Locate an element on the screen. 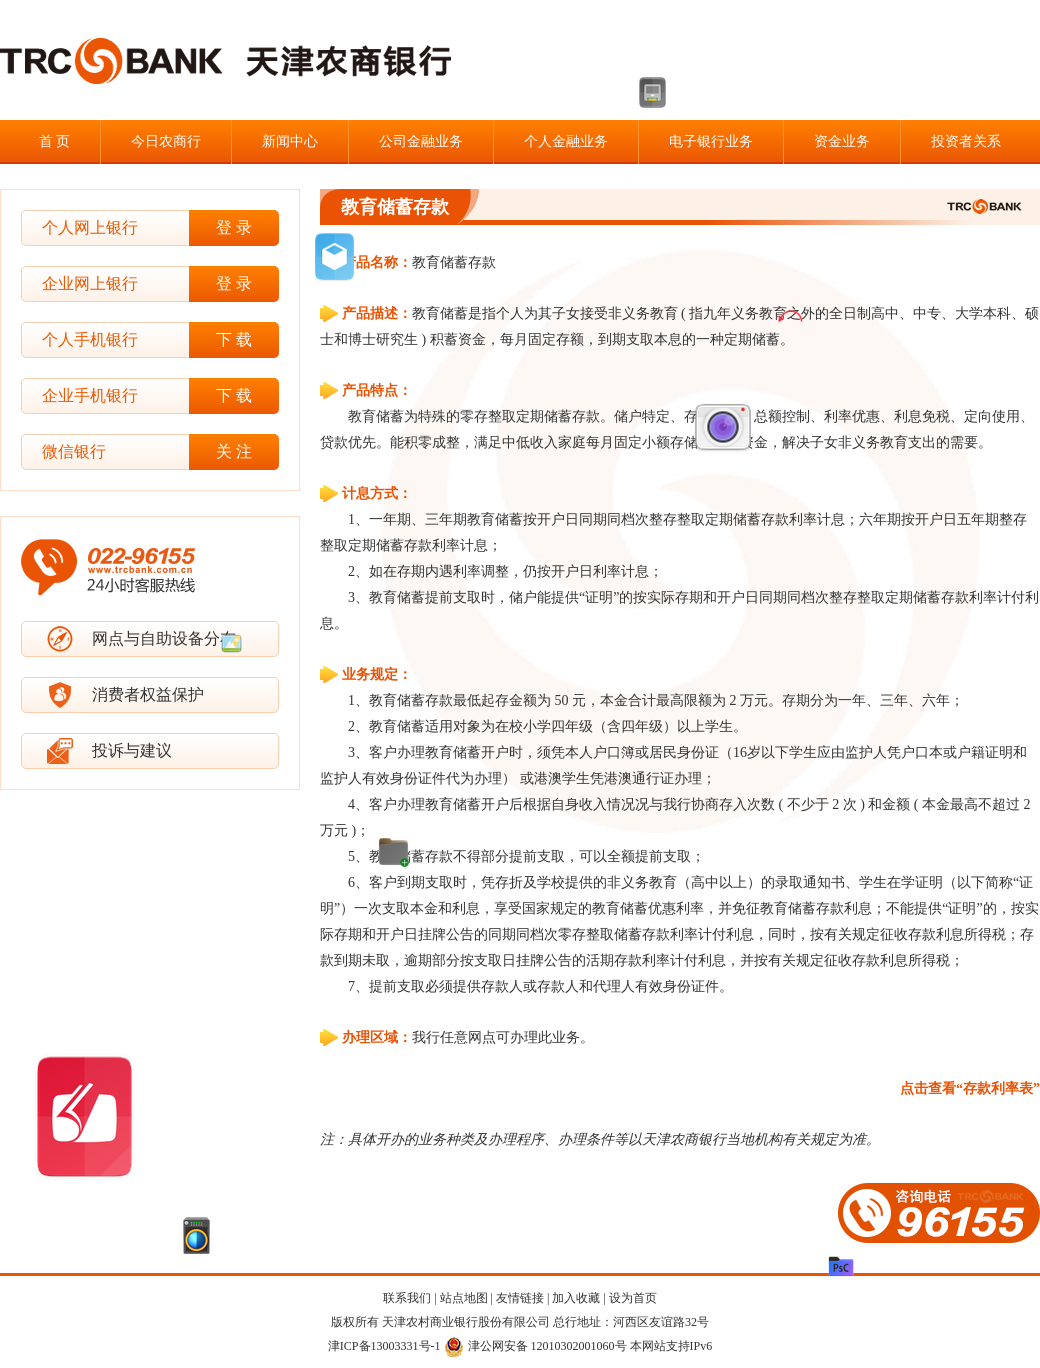 The height and width of the screenshot is (1368, 1040). an eps vector file format is located at coordinates (84, 1116).